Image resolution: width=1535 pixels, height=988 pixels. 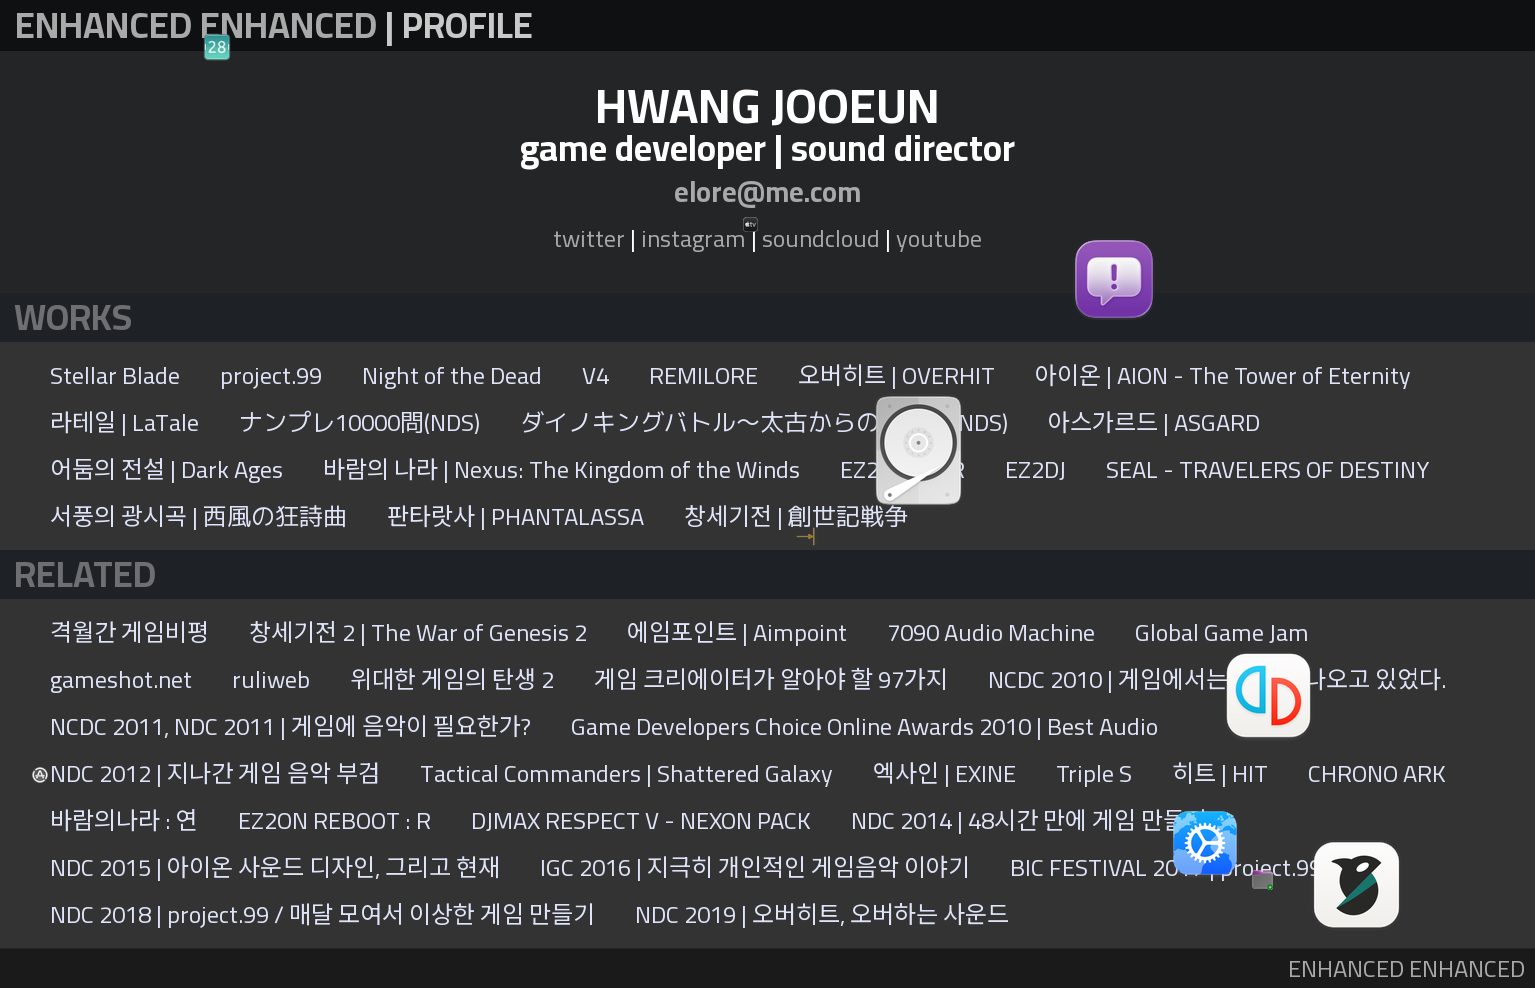 What do you see at coordinates (805, 536) in the screenshot?
I see `go to the last item or page` at bounding box center [805, 536].